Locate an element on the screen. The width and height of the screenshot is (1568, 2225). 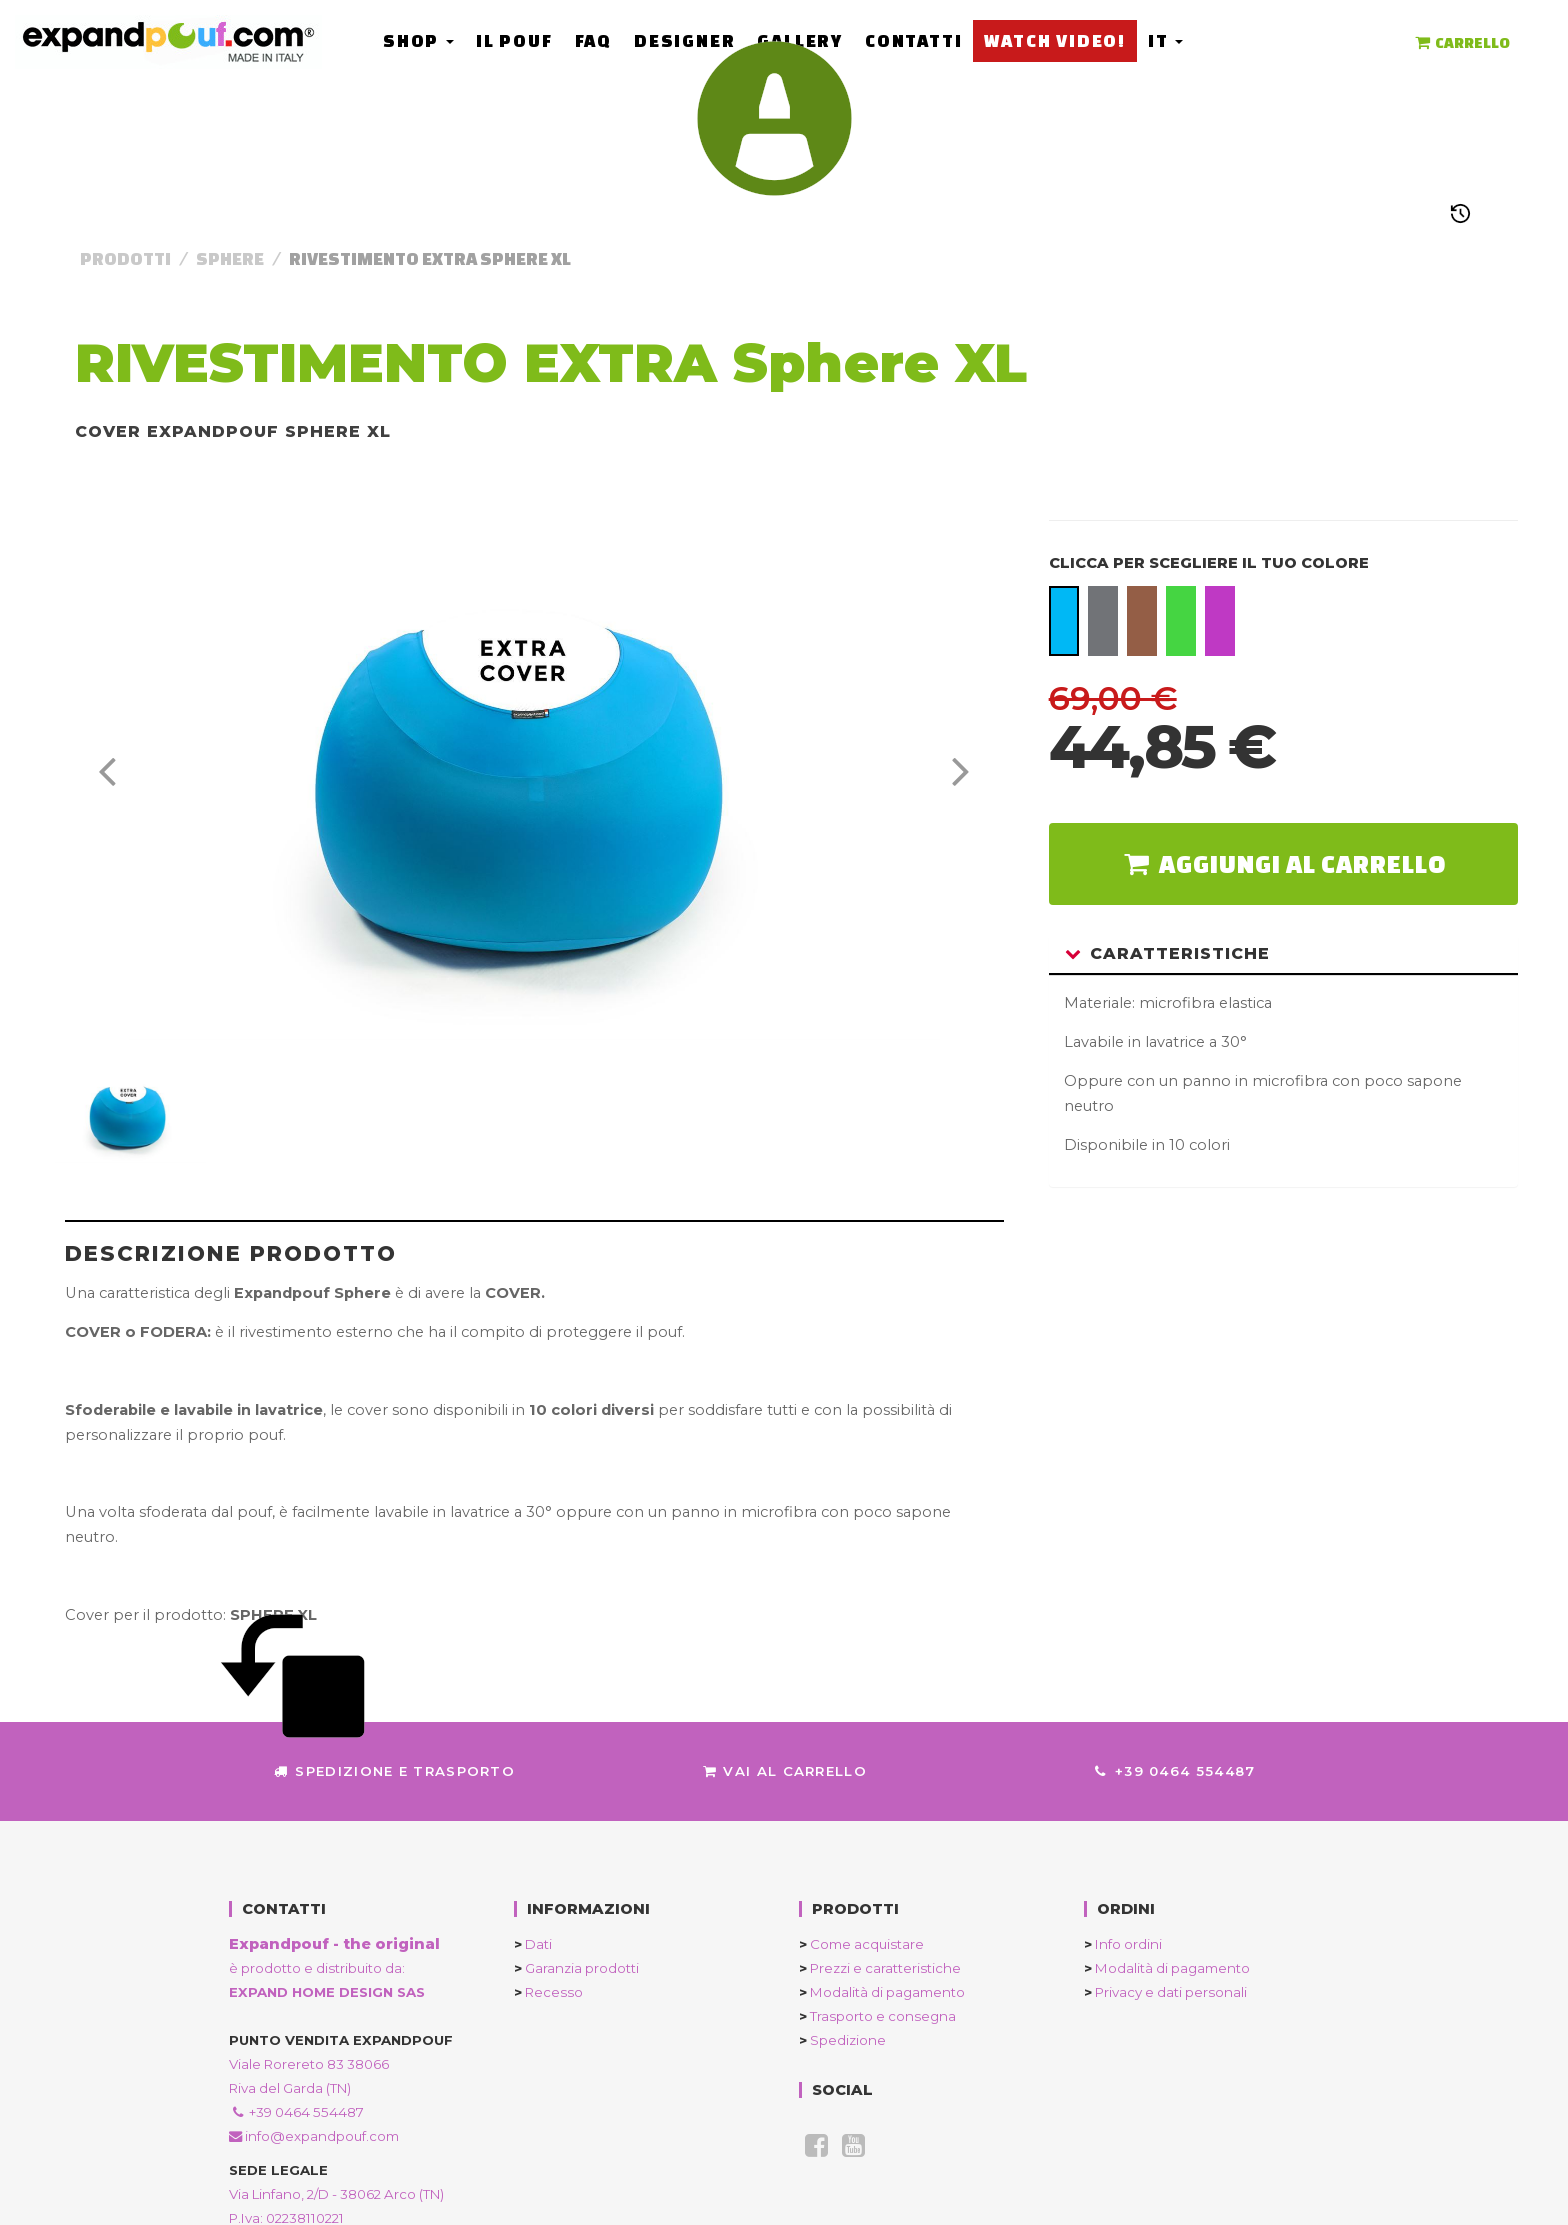
rotate object counterclockwise is located at coordinates (296, 1676).